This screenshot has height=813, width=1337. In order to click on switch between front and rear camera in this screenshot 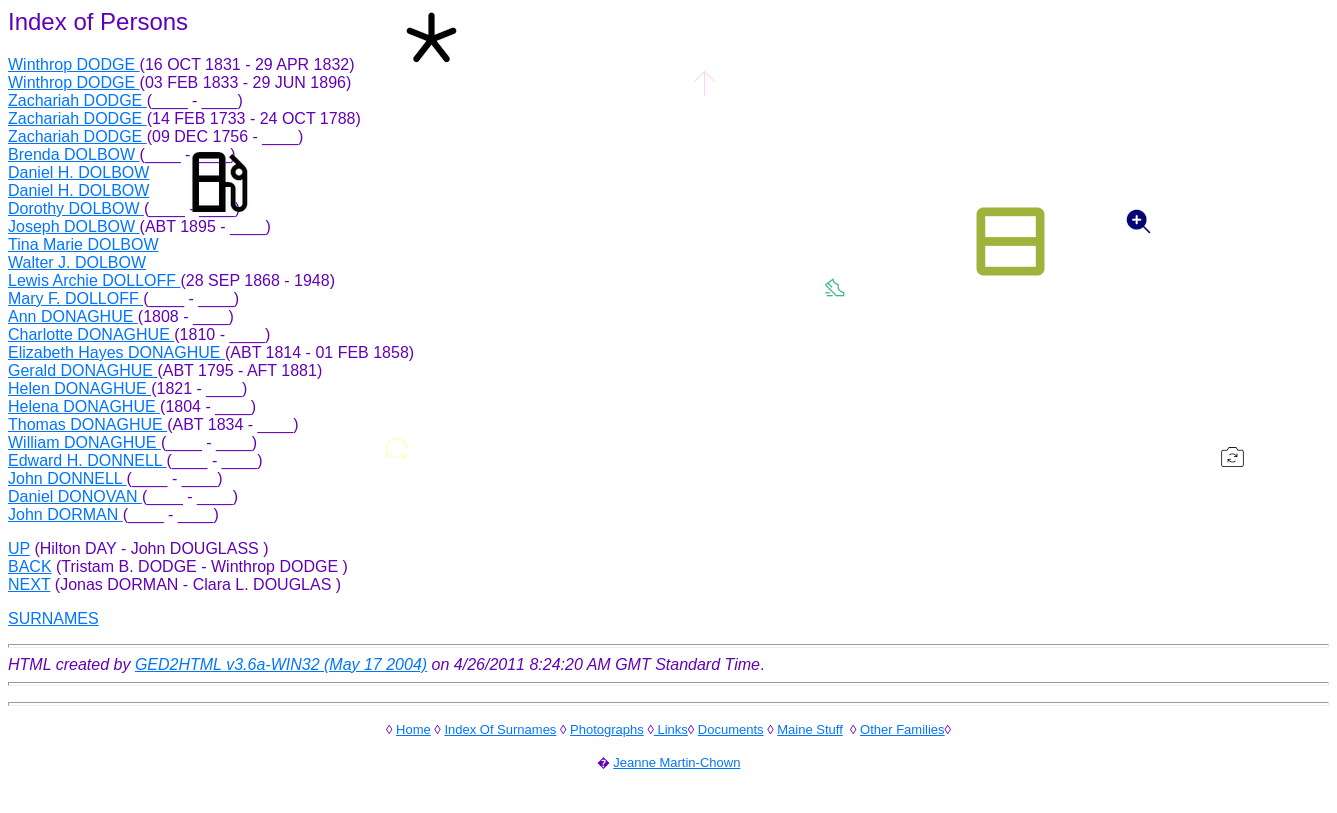, I will do `click(1232, 457)`.